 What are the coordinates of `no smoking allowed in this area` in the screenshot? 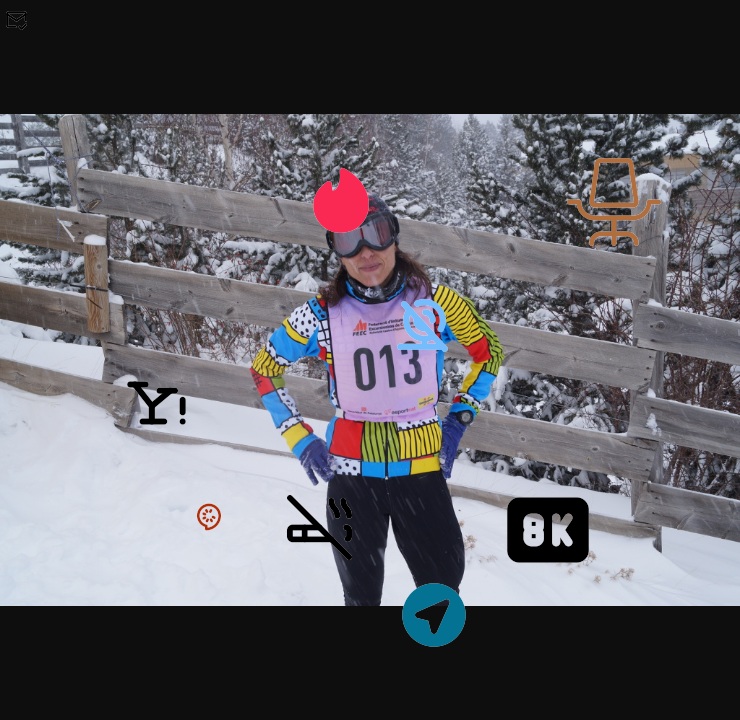 It's located at (319, 527).